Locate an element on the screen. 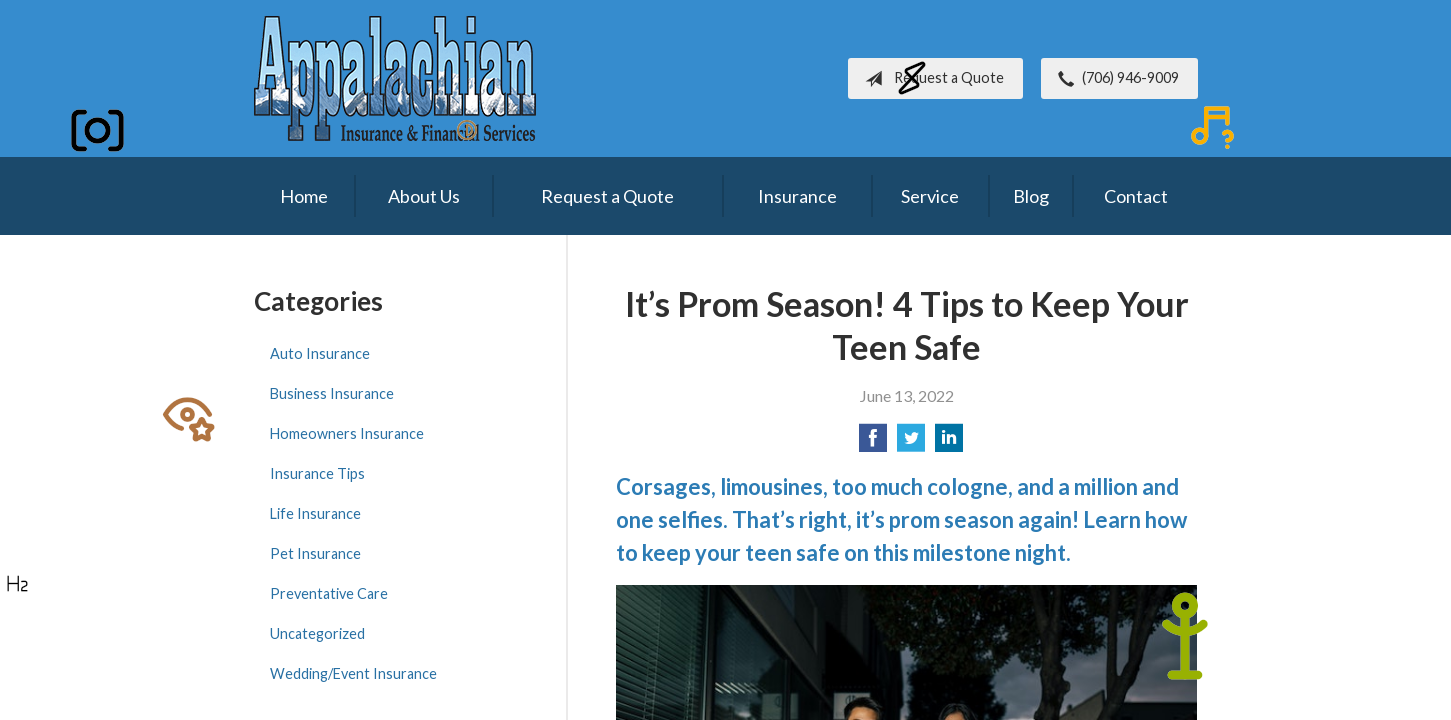 The width and height of the screenshot is (1451, 720). format text as heading level 2 is located at coordinates (17, 583).